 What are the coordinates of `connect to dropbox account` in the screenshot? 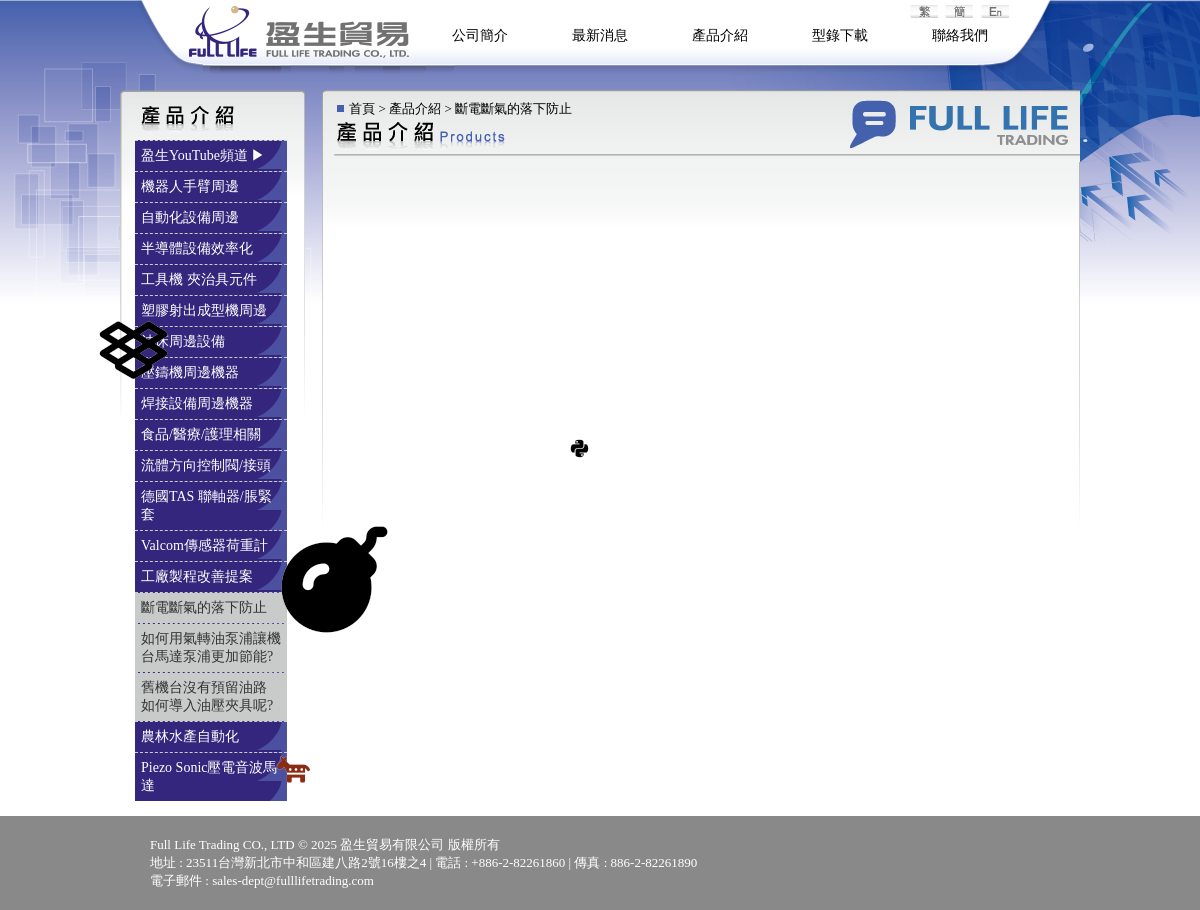 It's located at (133, 348).